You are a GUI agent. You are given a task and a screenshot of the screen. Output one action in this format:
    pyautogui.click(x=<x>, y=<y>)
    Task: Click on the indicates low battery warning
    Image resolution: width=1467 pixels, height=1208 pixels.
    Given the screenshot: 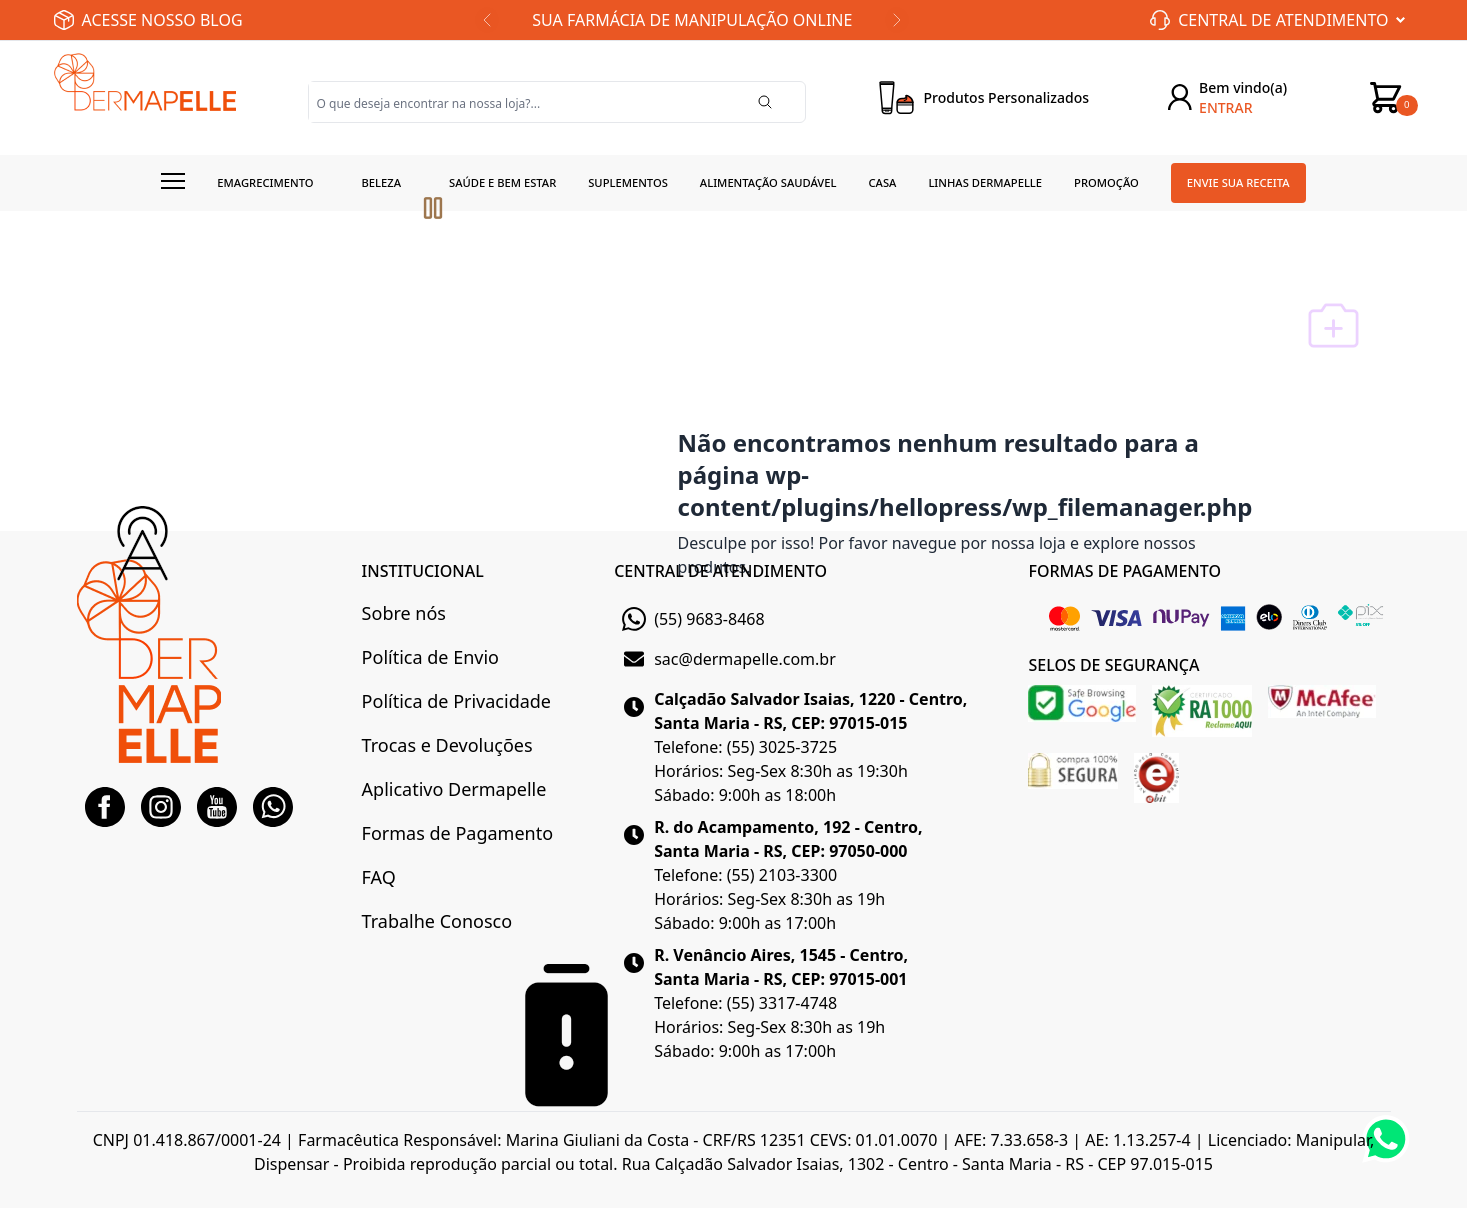 What is the action you would take?
    pyautogui.click(x=566, y=1037)
    